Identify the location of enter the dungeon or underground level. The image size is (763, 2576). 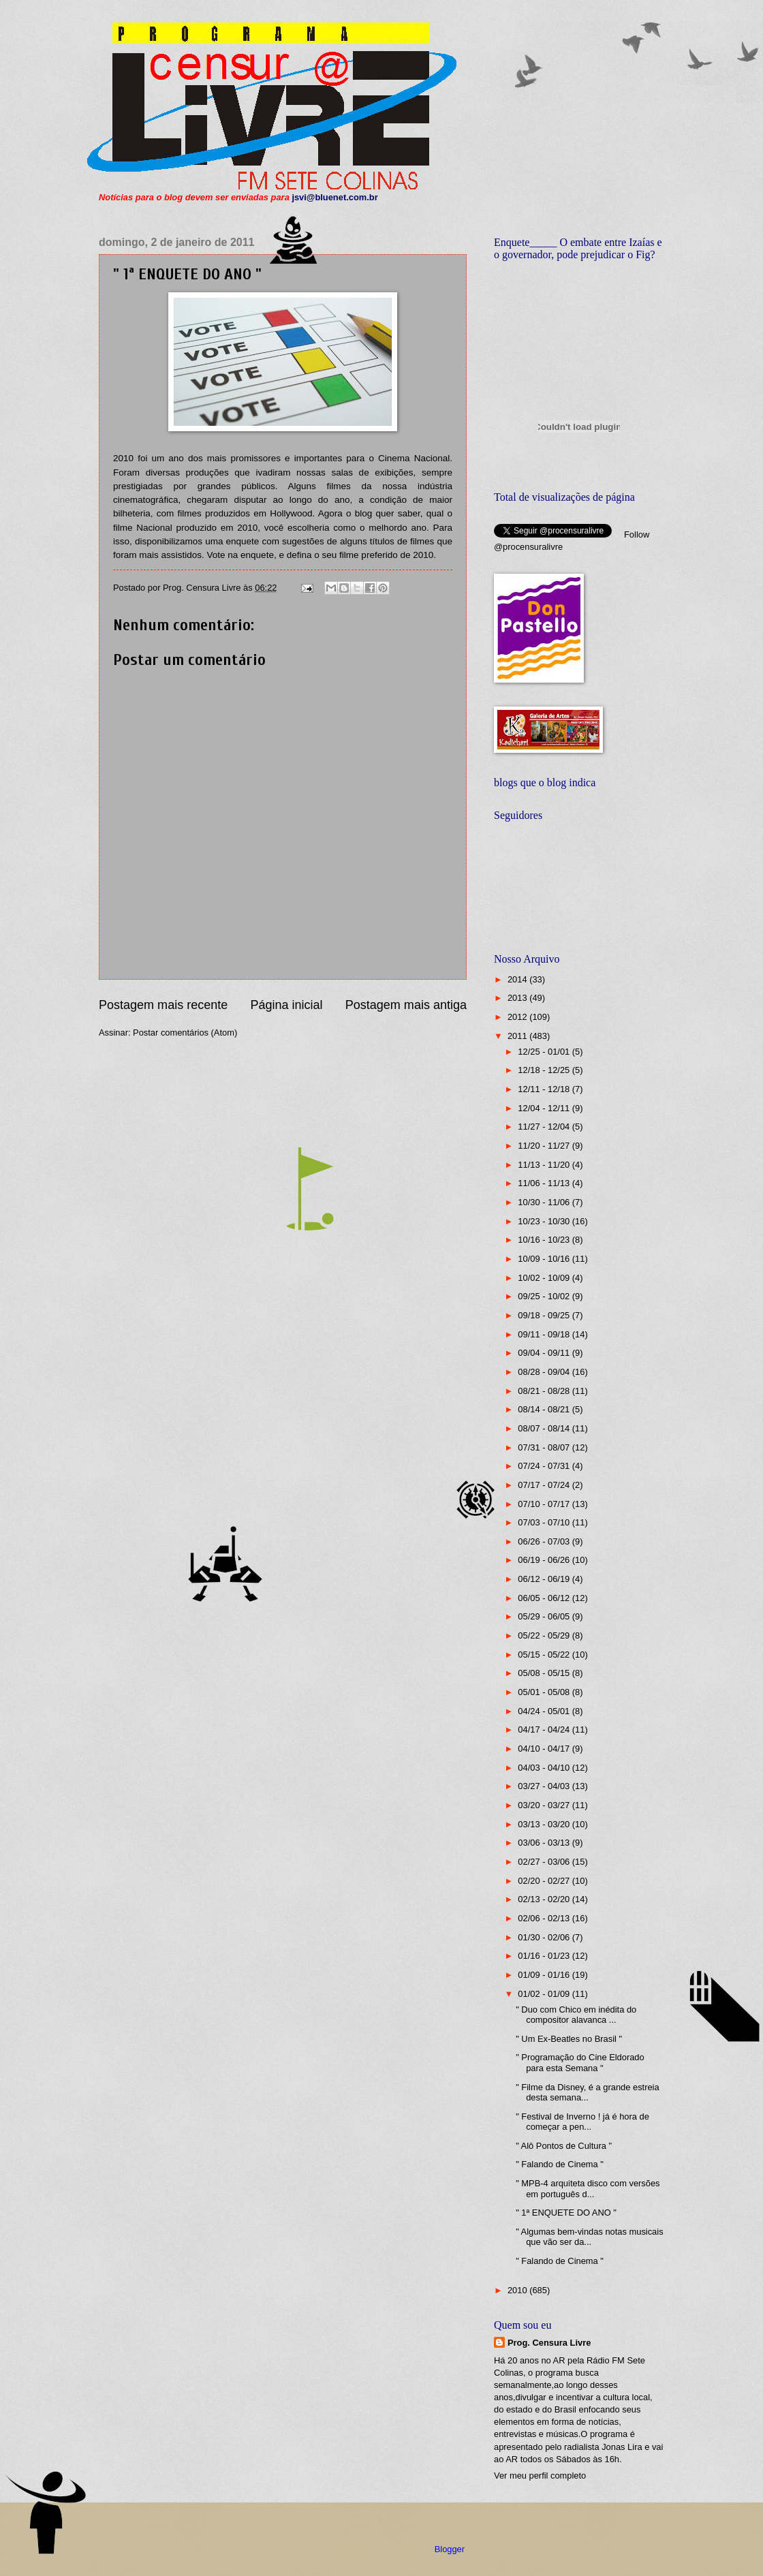
(720, 2002).